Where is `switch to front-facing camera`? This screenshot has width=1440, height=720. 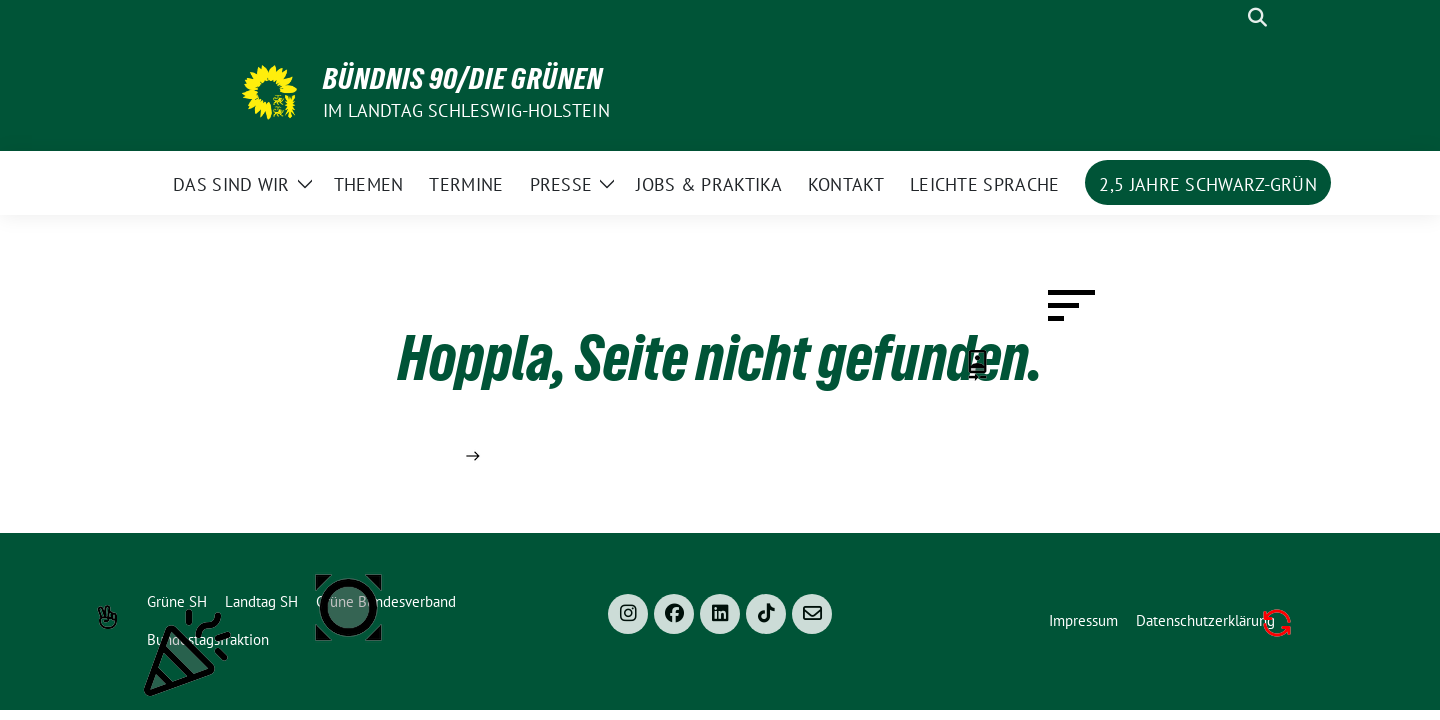 switch to front-facing camera is located at coordinates (977, 365).